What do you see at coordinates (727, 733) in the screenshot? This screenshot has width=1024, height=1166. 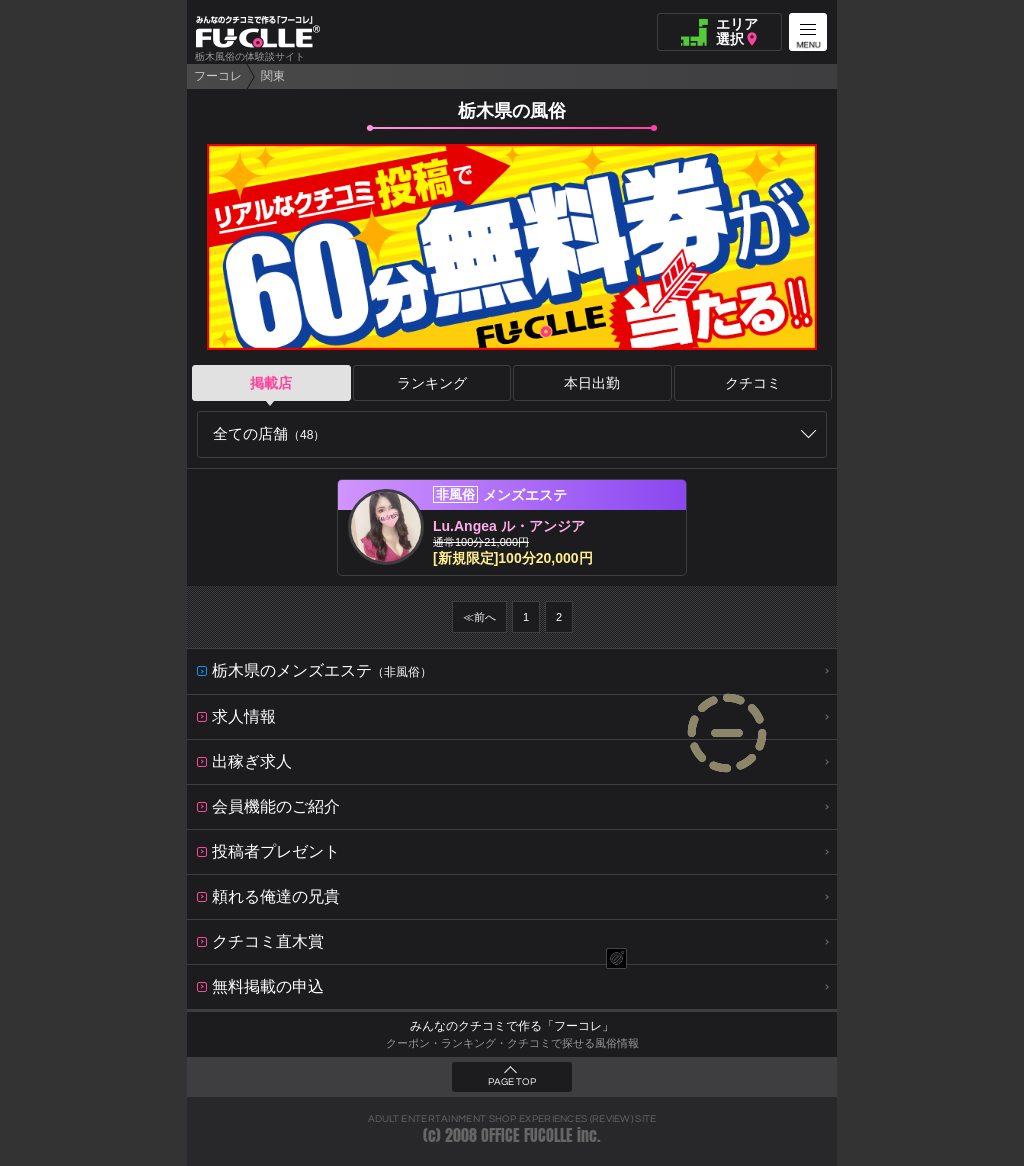 I see `remove item from a pending or draft state` at bounding box center [727, 733].